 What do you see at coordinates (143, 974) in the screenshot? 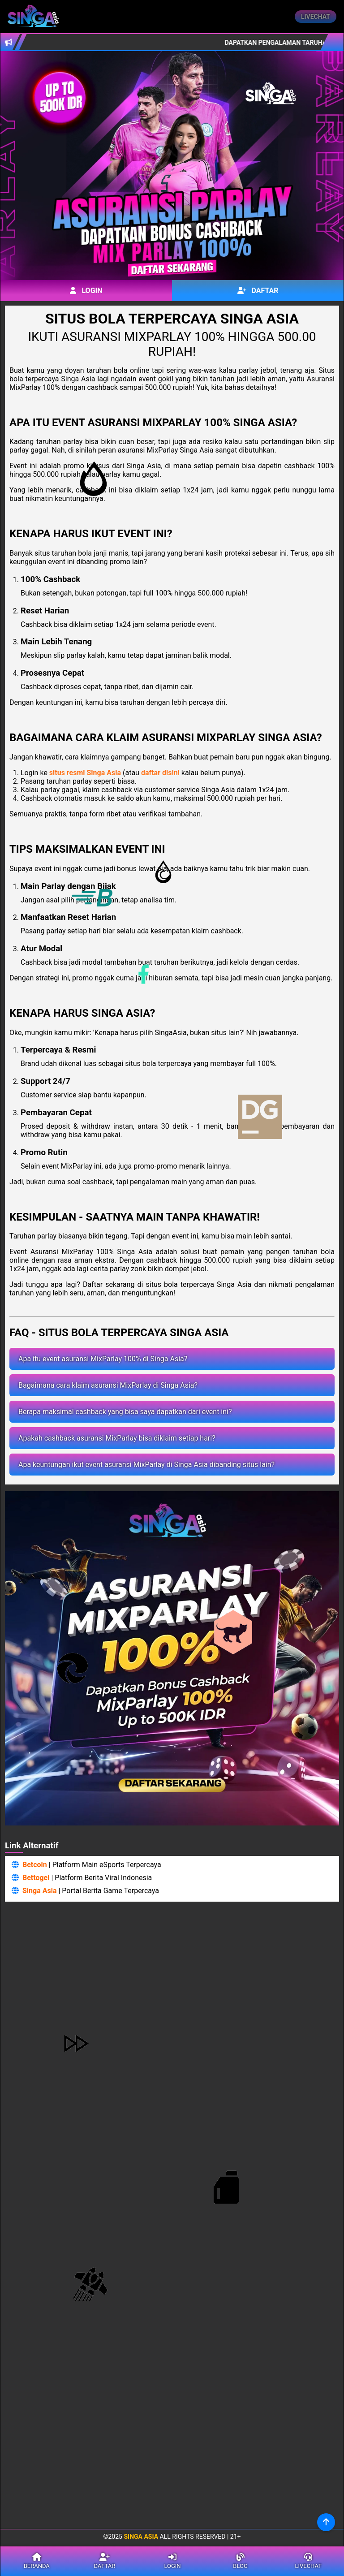
I see `open Facebook app` at bounding box center [143, 974].